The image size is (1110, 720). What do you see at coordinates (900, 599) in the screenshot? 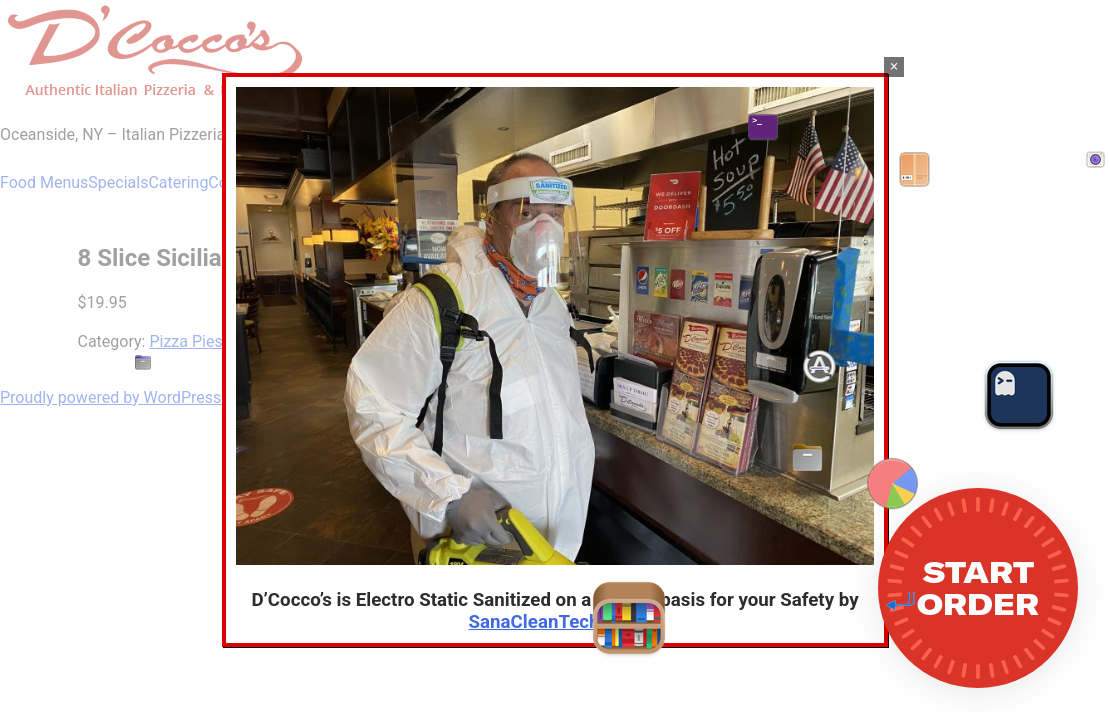
I see `reply to all recipients of an email` at bounding box center [900, 599].